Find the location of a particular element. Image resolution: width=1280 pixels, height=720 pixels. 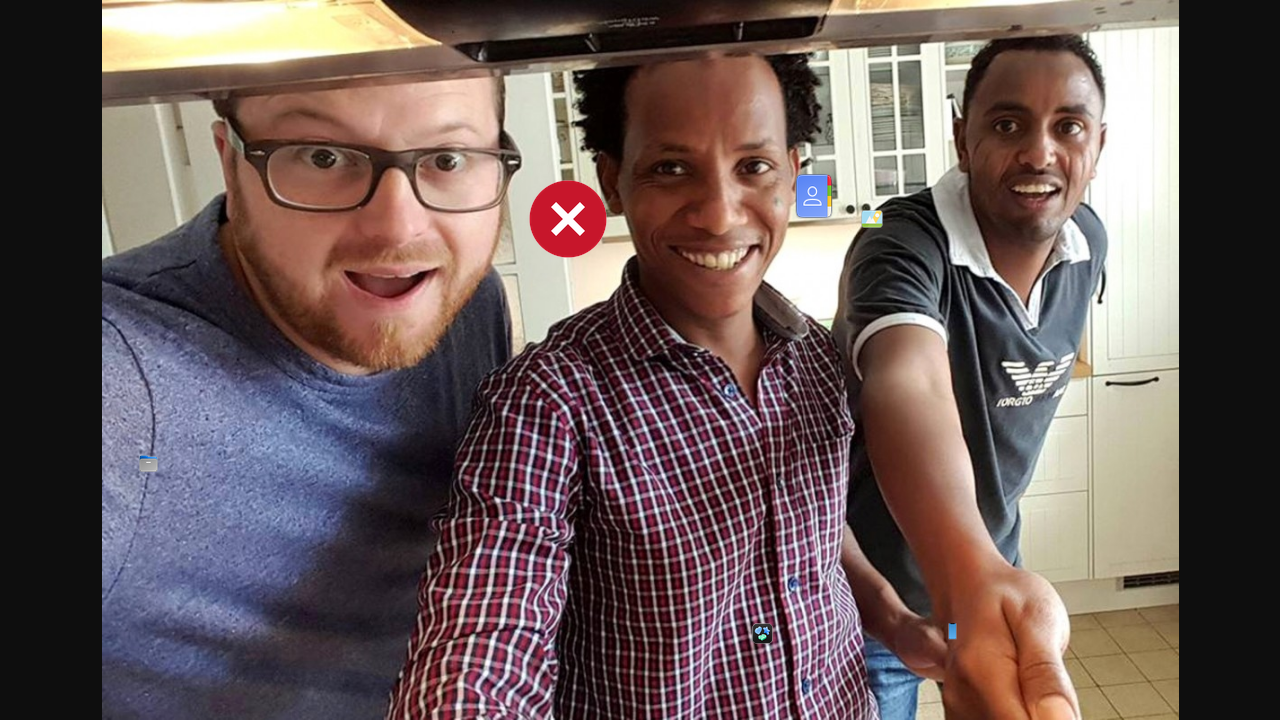

iPhone 12 mini device icon is located at coordinates (952, 631).